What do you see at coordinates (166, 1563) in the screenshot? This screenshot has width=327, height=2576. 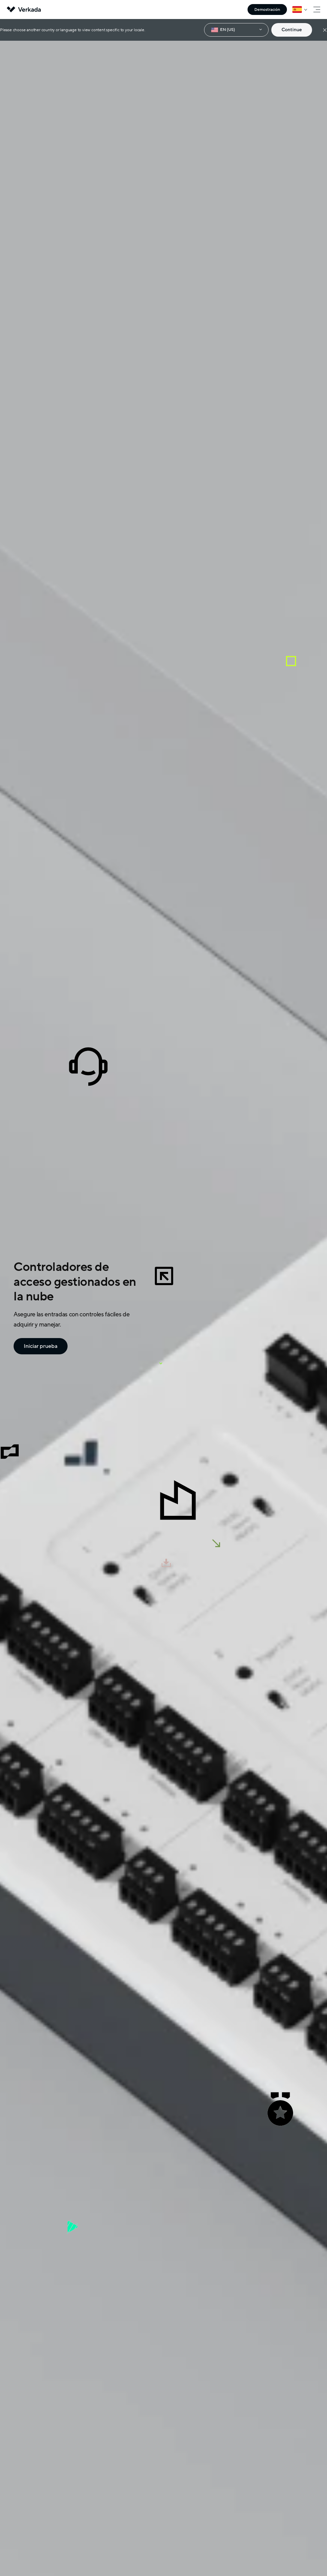 I see `download a file or document` at bounding box center [166, 1563].